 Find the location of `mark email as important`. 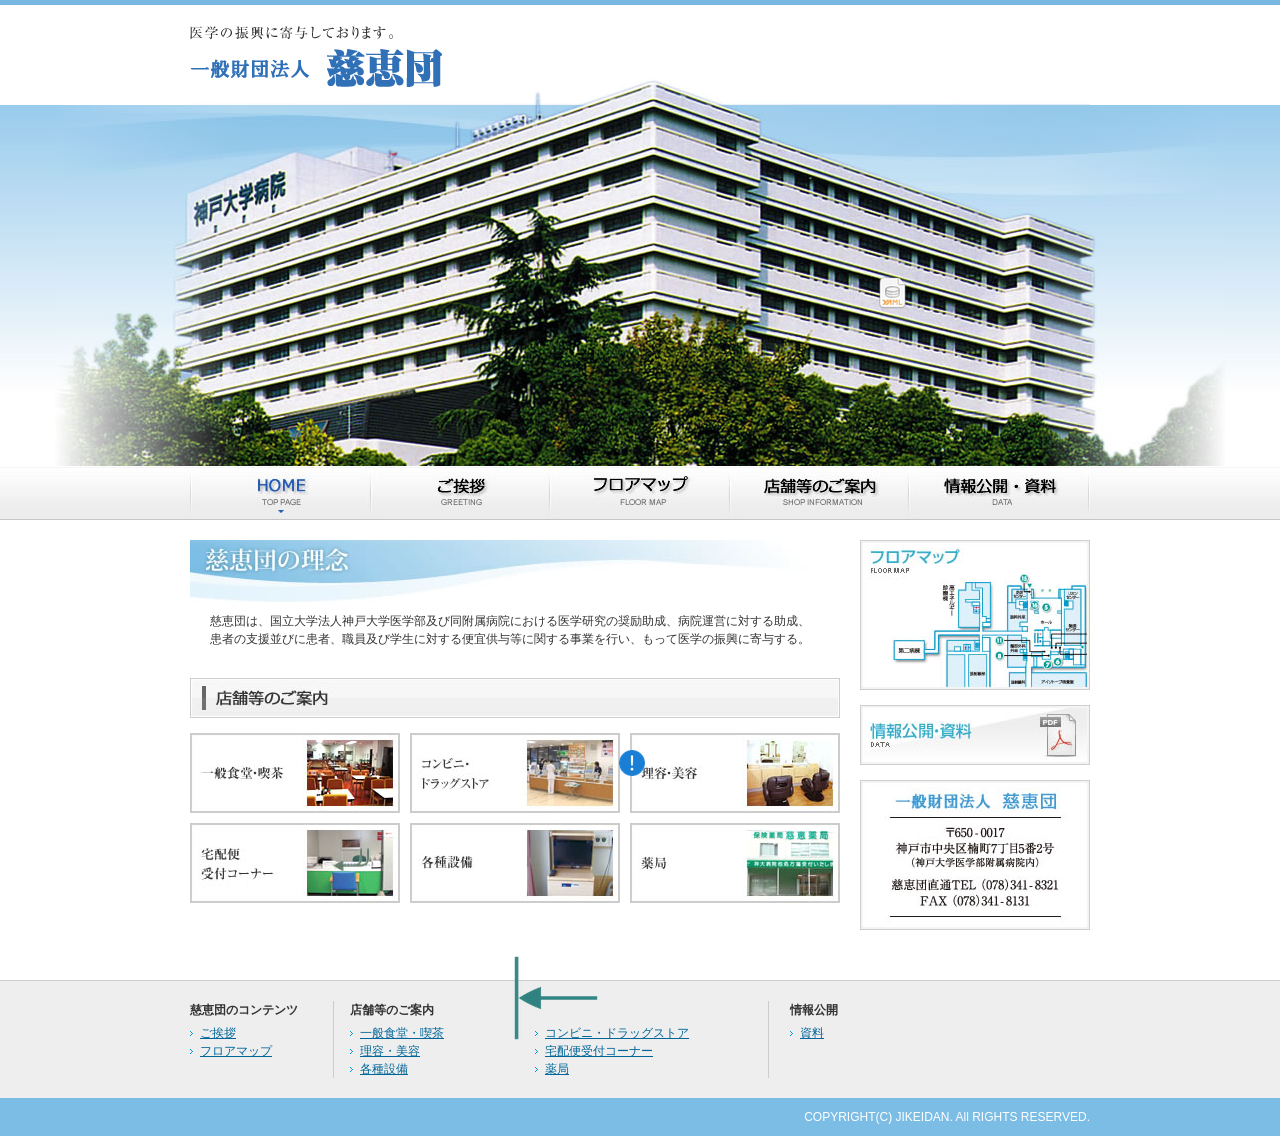

mark email as important is located at coordinates (632, 763).